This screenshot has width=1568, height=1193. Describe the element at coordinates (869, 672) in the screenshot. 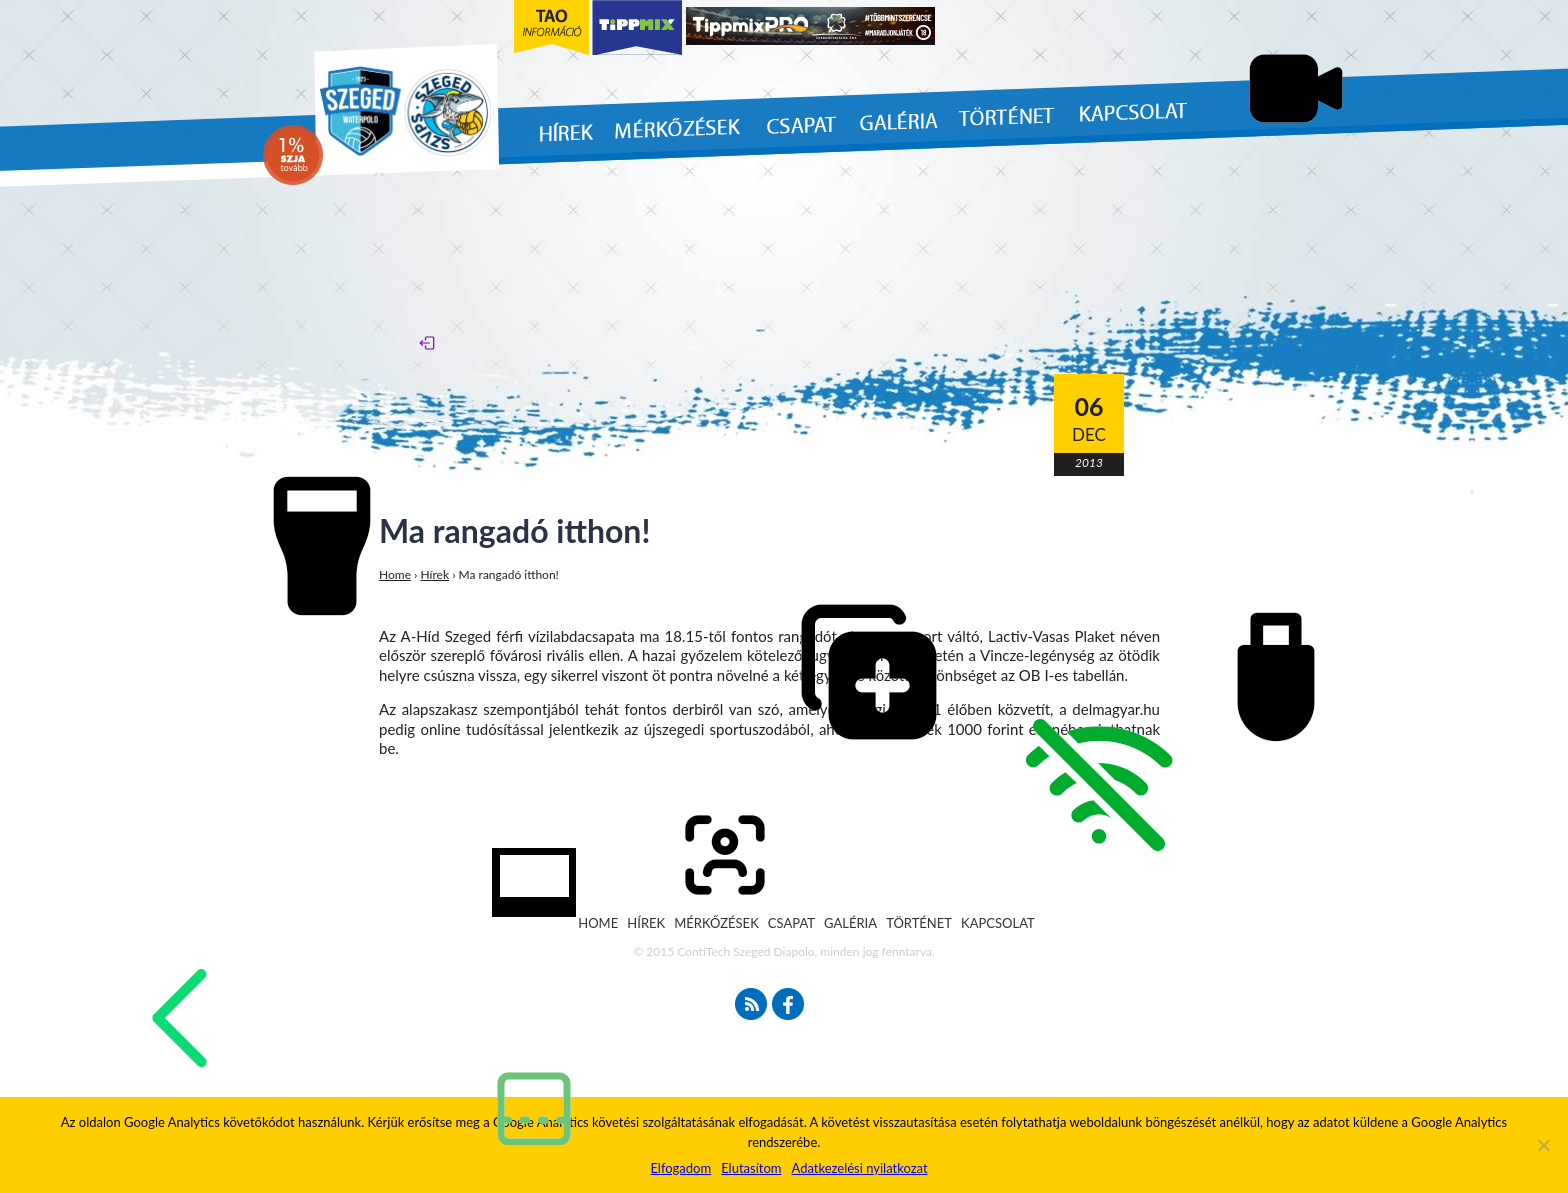

I see `copy and add to clipboard` at that location.